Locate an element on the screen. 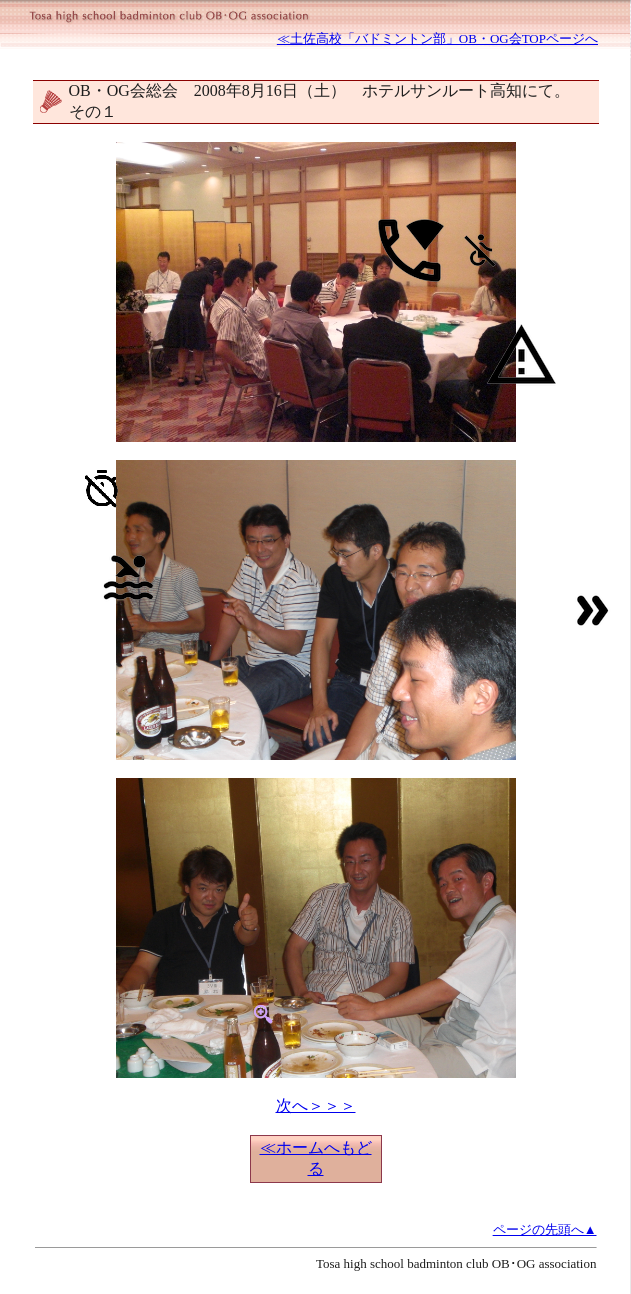 This screenshot has height=1294, width=631. indicates location is not wheelchair accessible is located at coordinates (481, 250).